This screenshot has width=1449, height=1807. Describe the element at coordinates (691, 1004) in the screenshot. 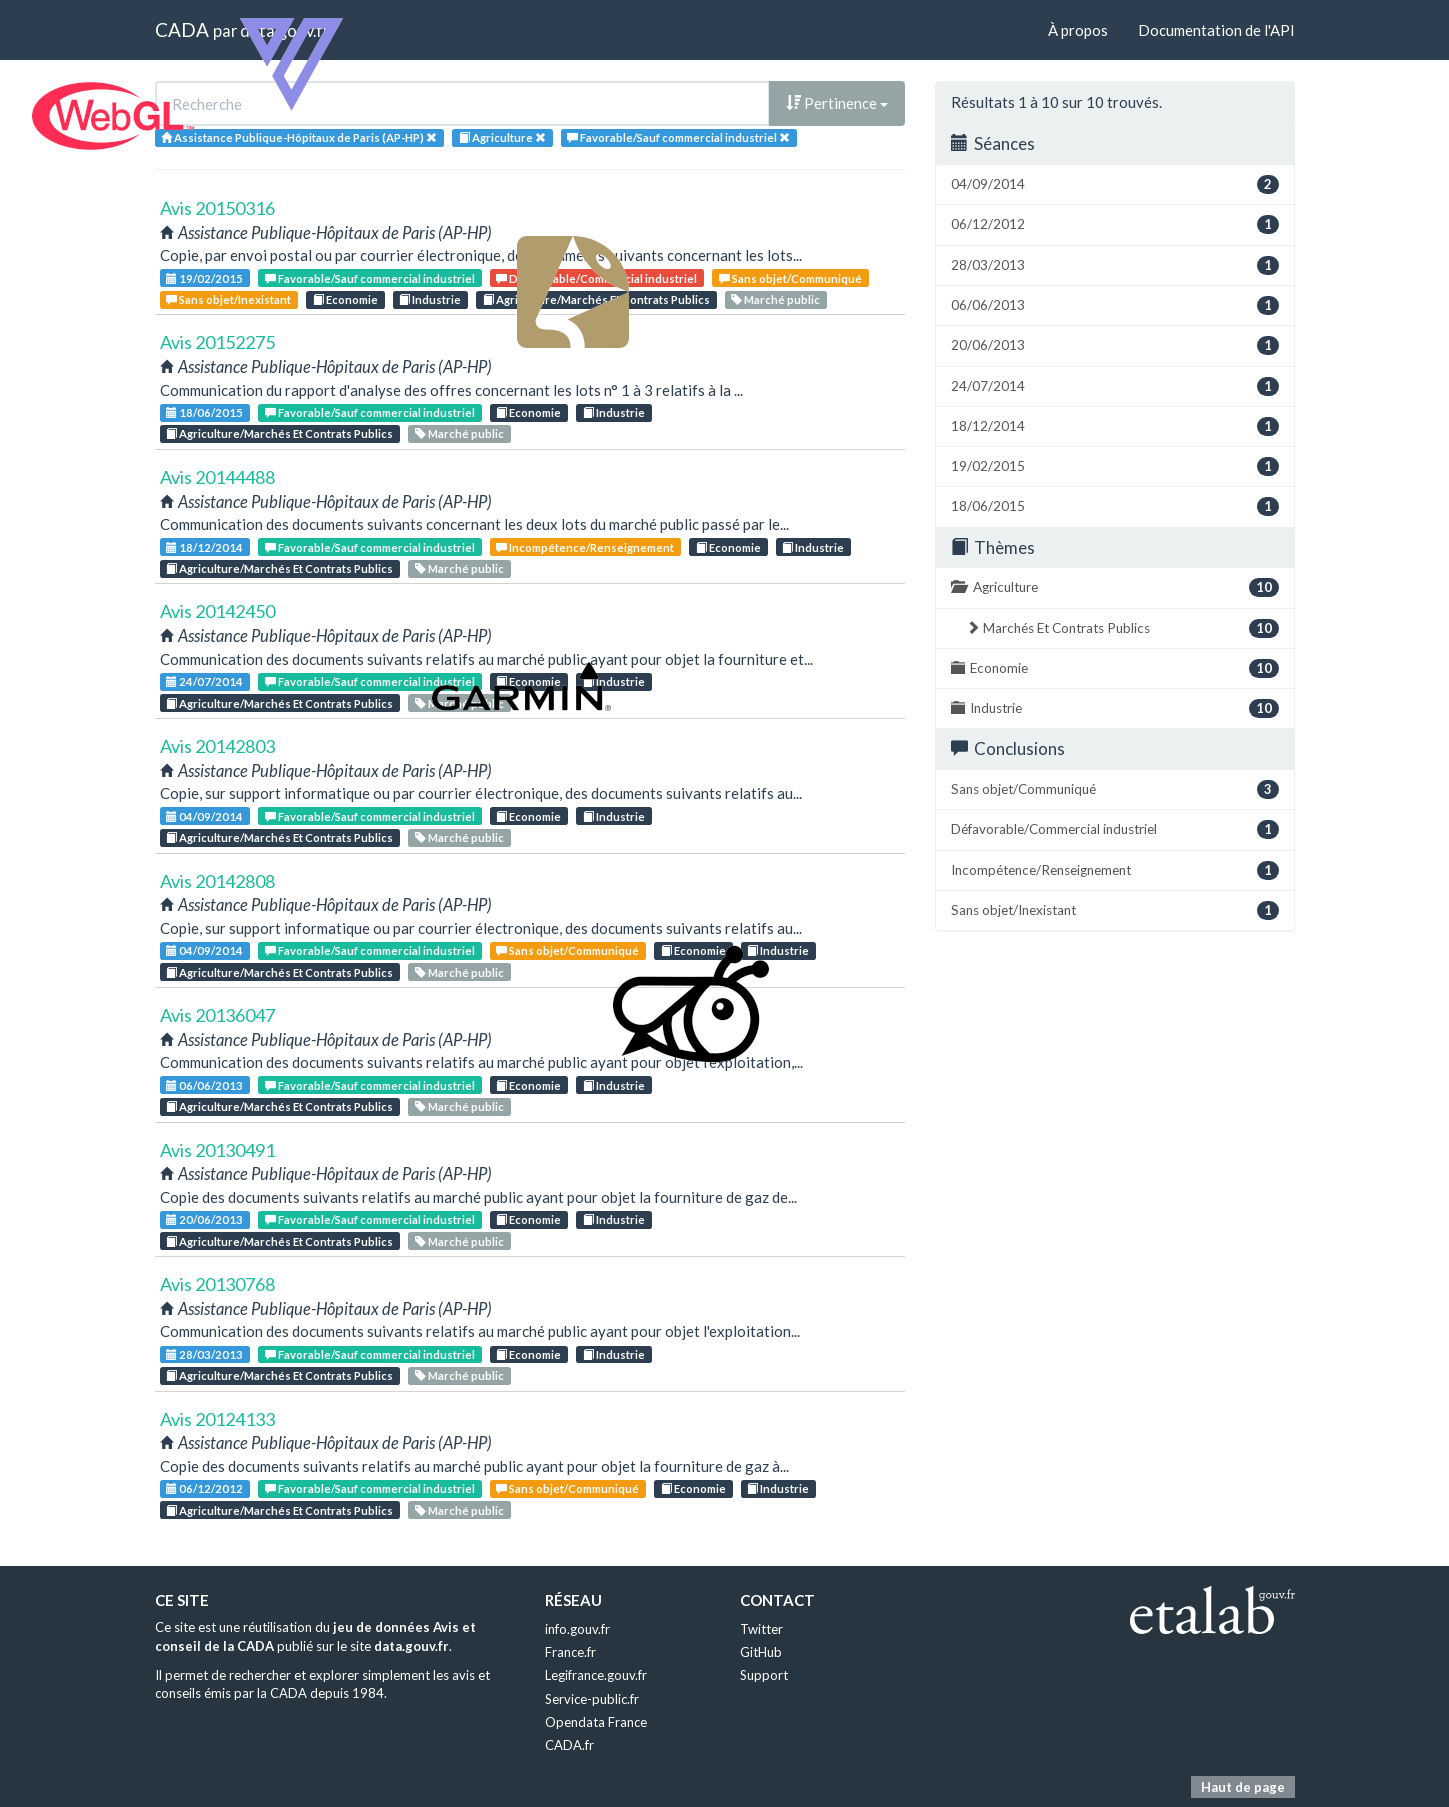

I see `open the Honeygain app` at that location.